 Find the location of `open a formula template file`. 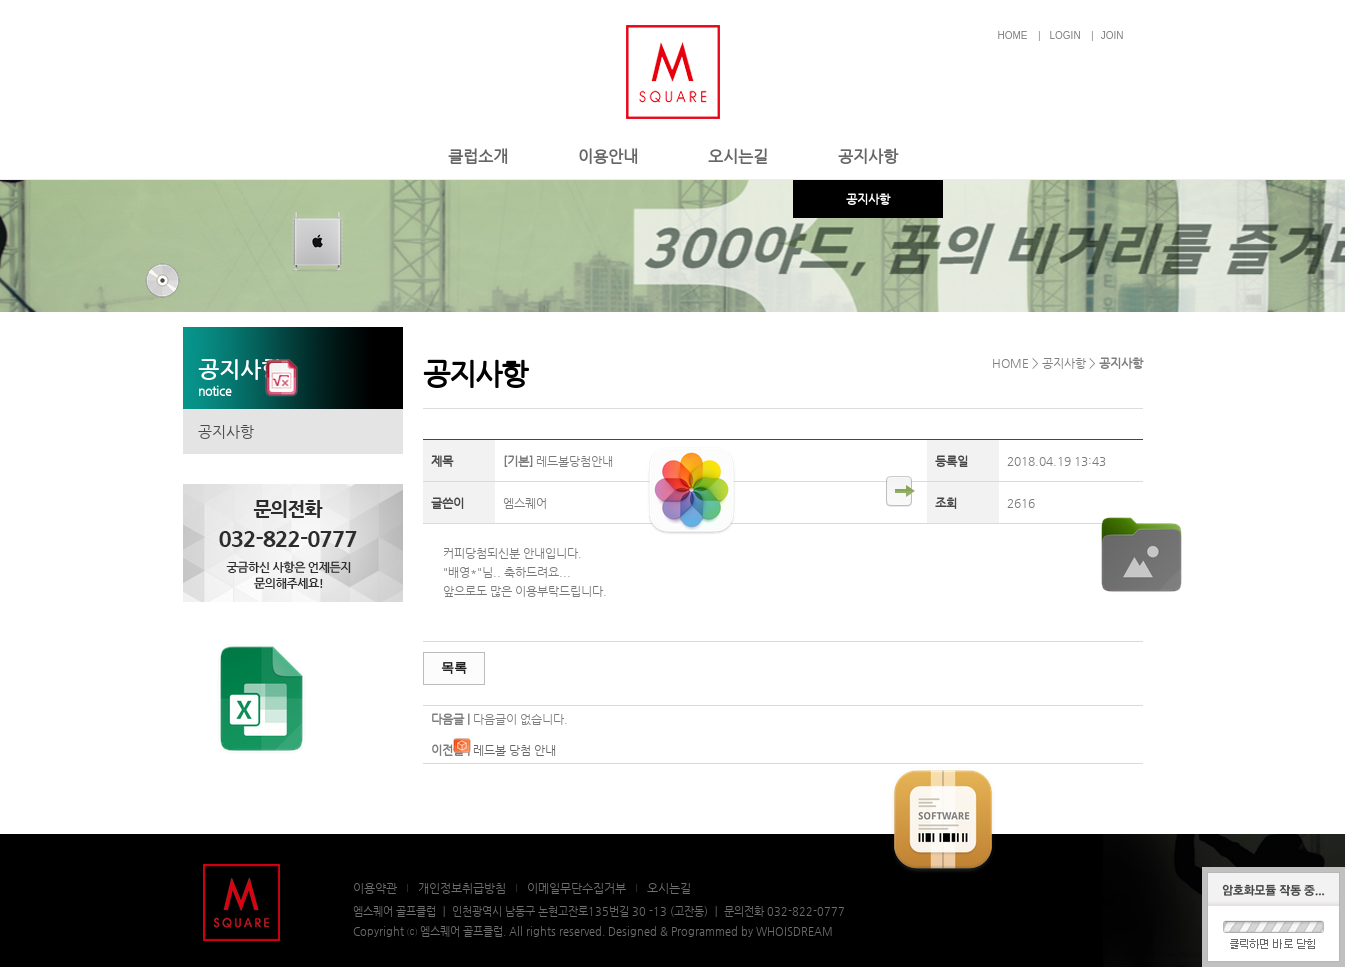

open a formula template file is located at coordinates (281, 377).